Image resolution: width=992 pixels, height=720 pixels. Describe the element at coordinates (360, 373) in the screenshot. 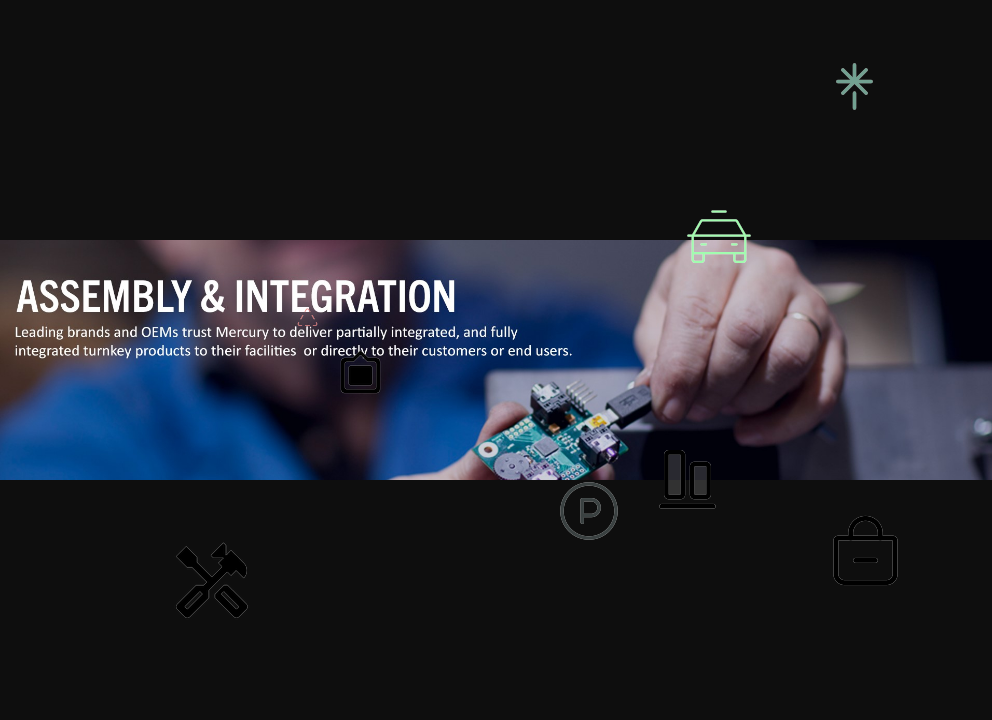

I see `view photo in a decorative frame` at that location.